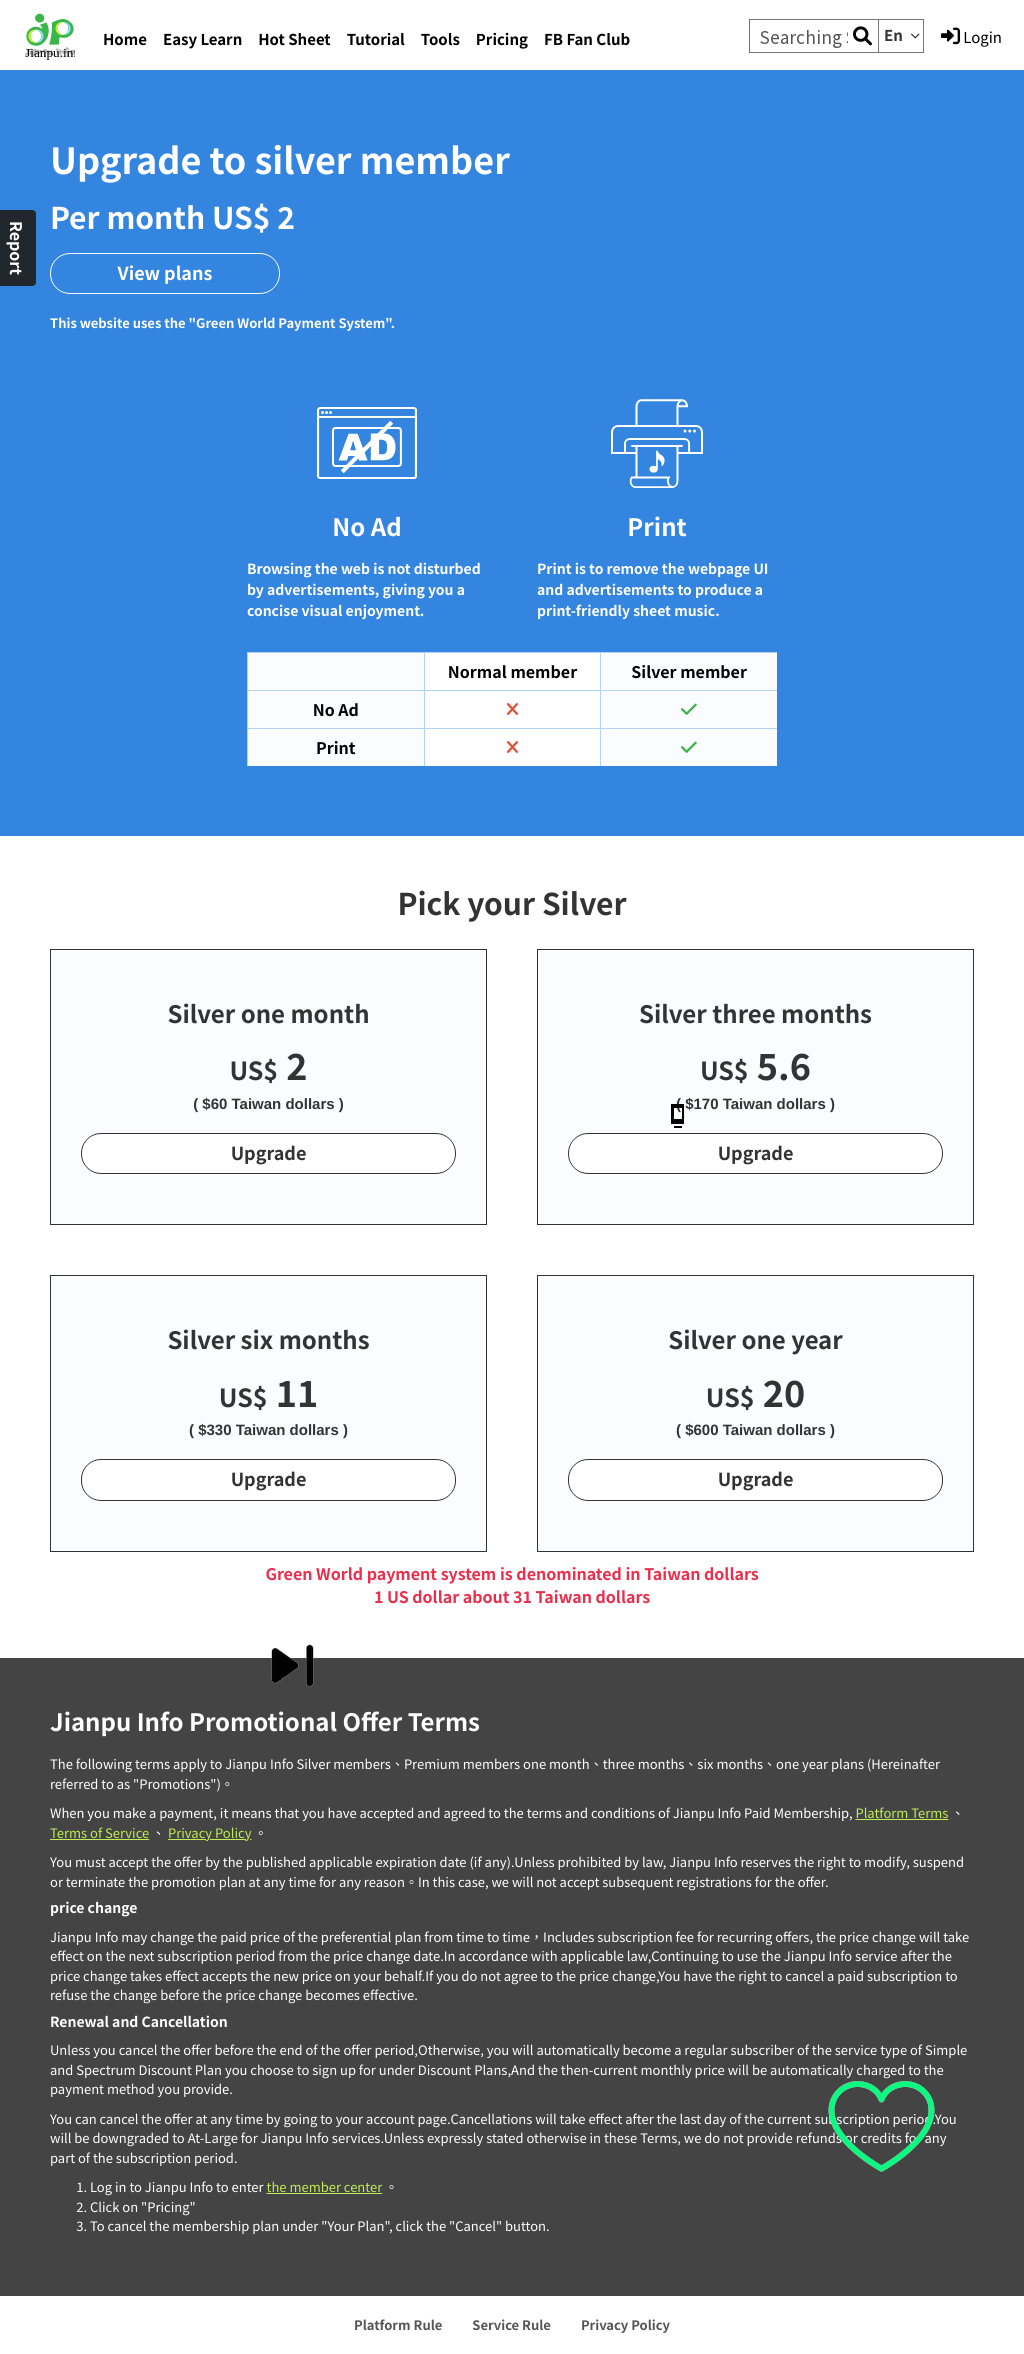  What do you see at coordinates (292, 1665) in the screenshot?
I see `skip to the next track or video` at bounding box center [292, 1665].